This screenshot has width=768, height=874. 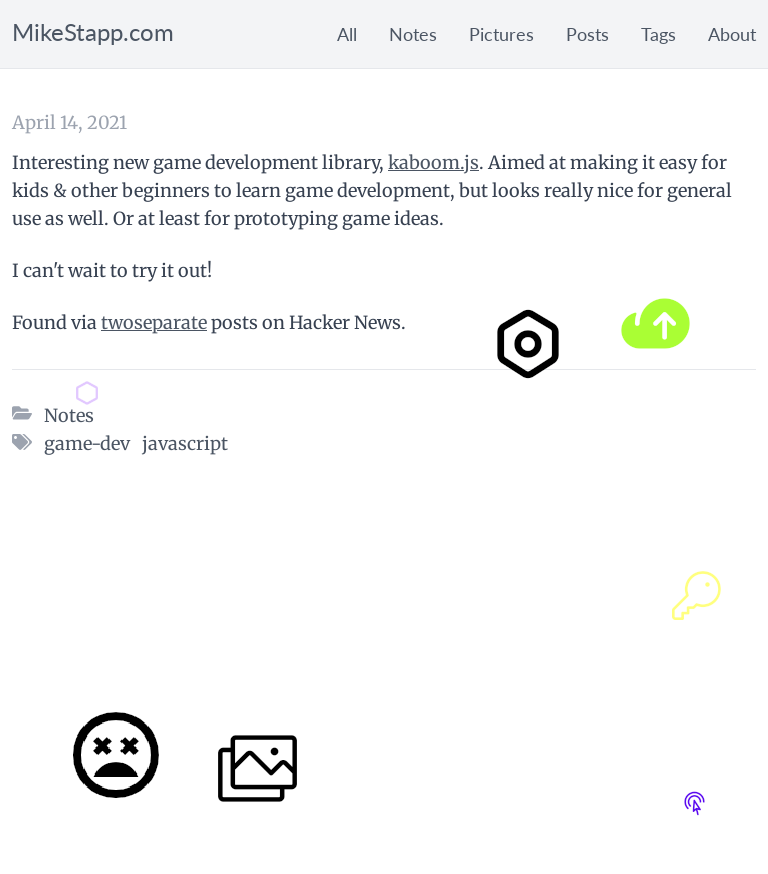 I want to click on access security or password settings, so click(x=695, y=596).